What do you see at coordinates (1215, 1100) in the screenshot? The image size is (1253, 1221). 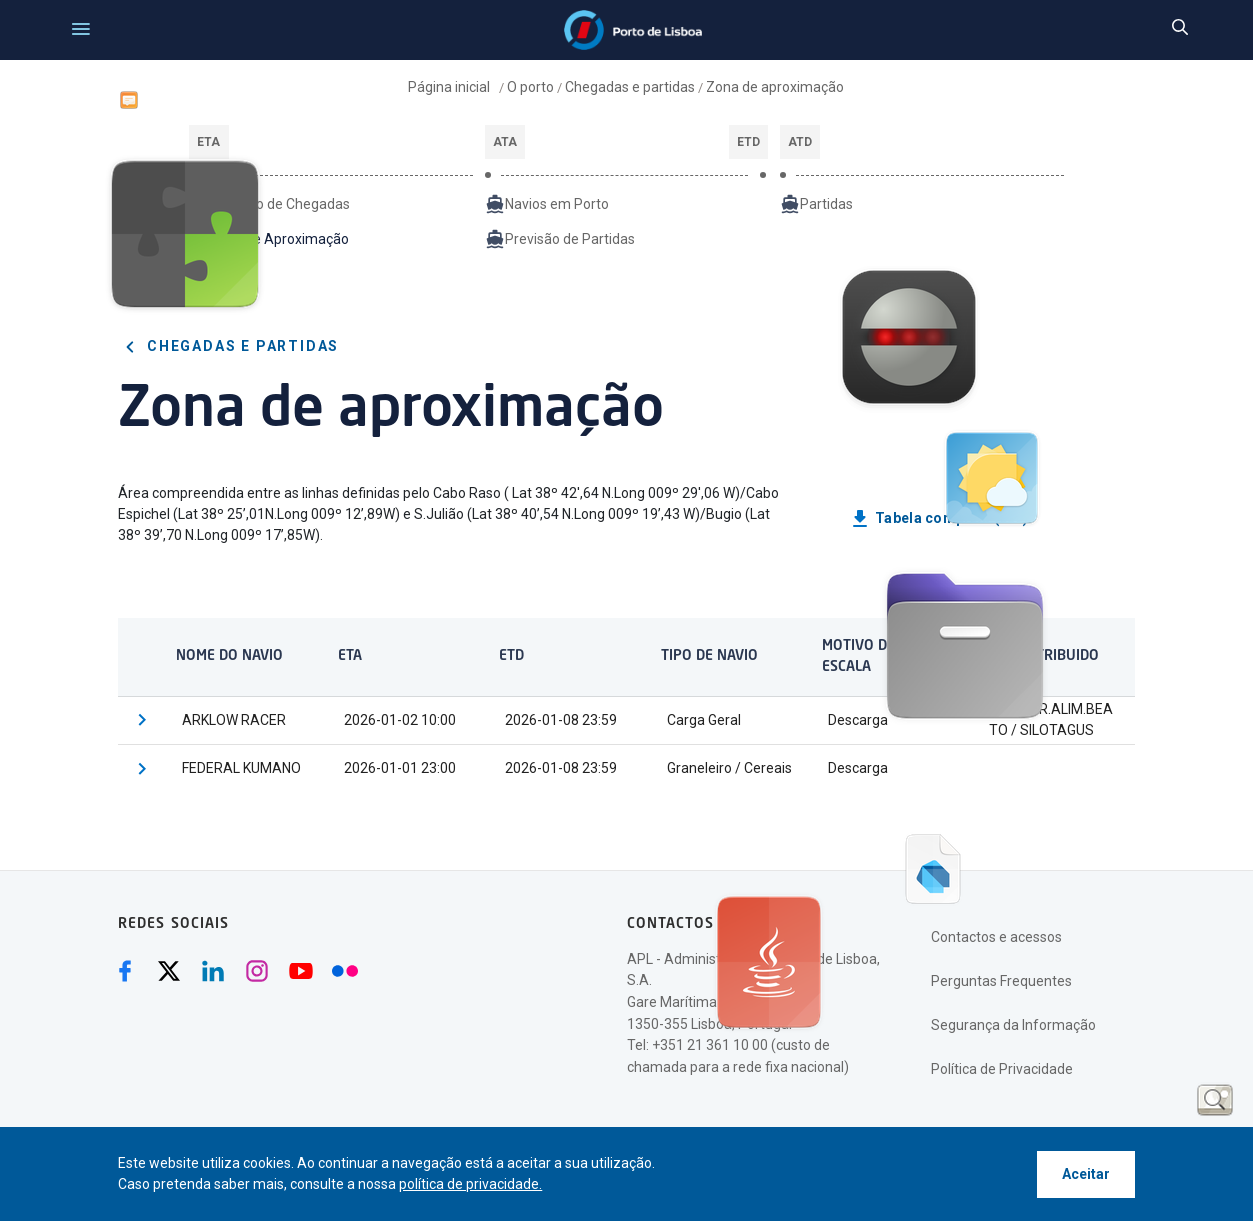 I see `open eye of mate image viewer` at bounding box center [1215, 1100].